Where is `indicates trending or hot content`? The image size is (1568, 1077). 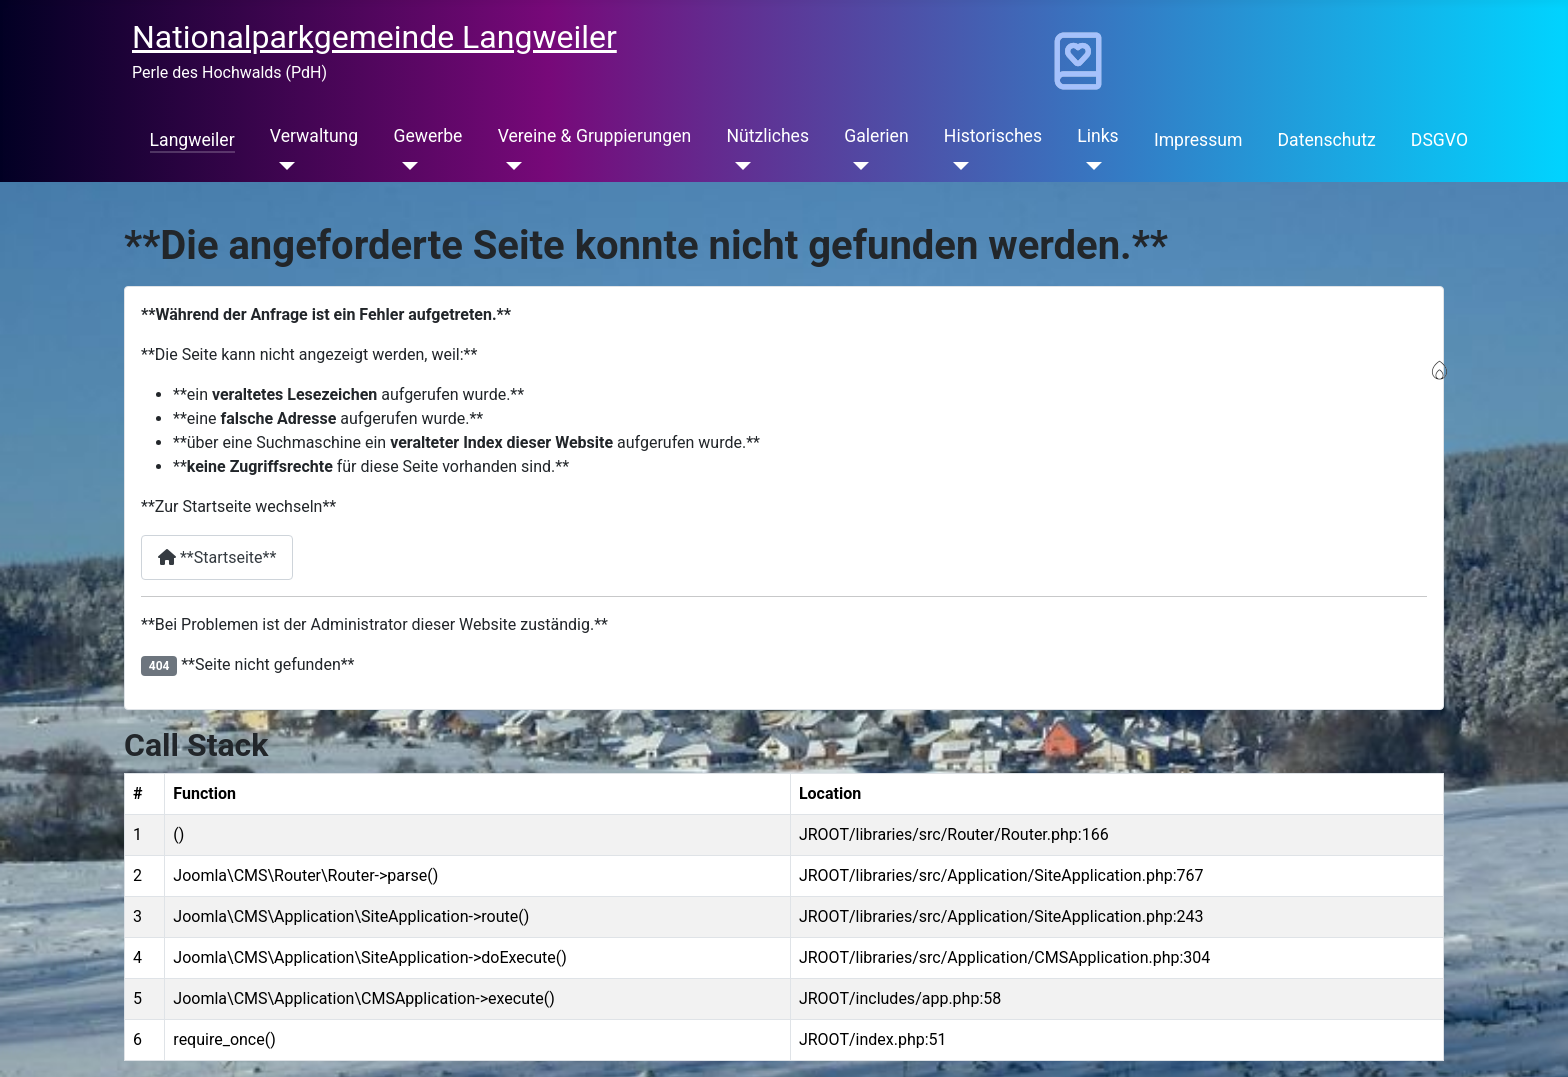 indicates trending or hot content is located at coordinates (1439, 370).